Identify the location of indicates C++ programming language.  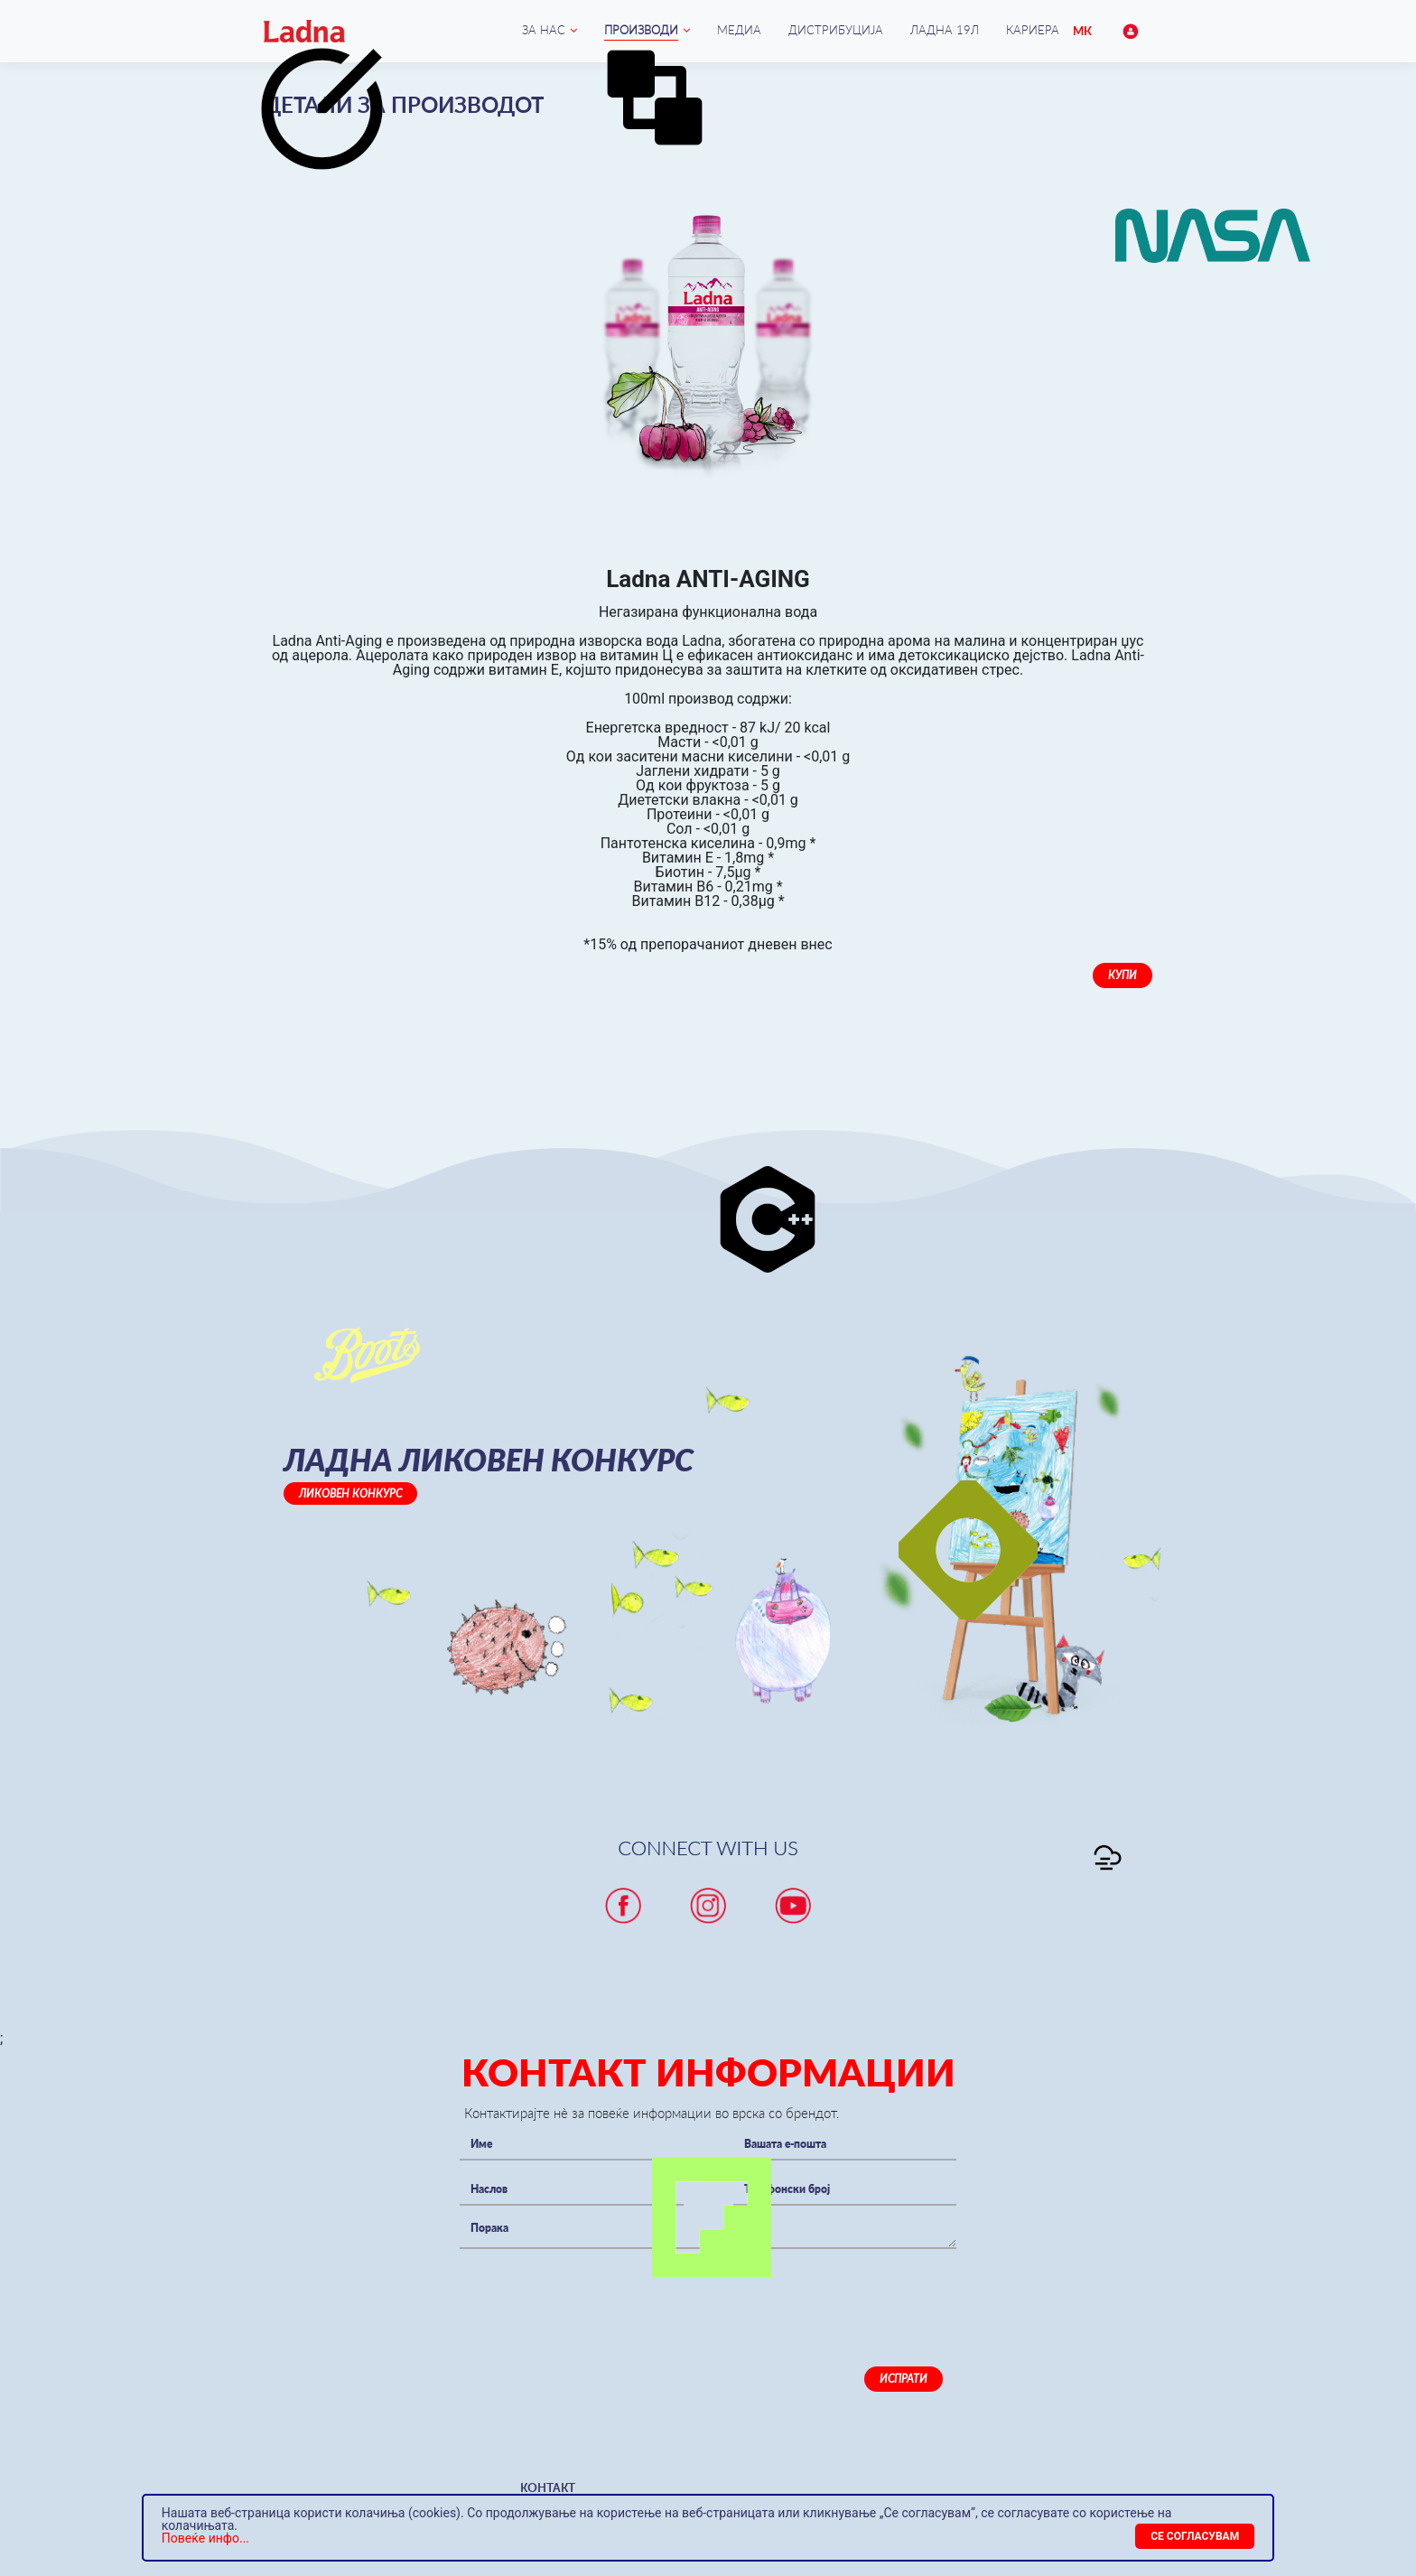
(768, 1219).